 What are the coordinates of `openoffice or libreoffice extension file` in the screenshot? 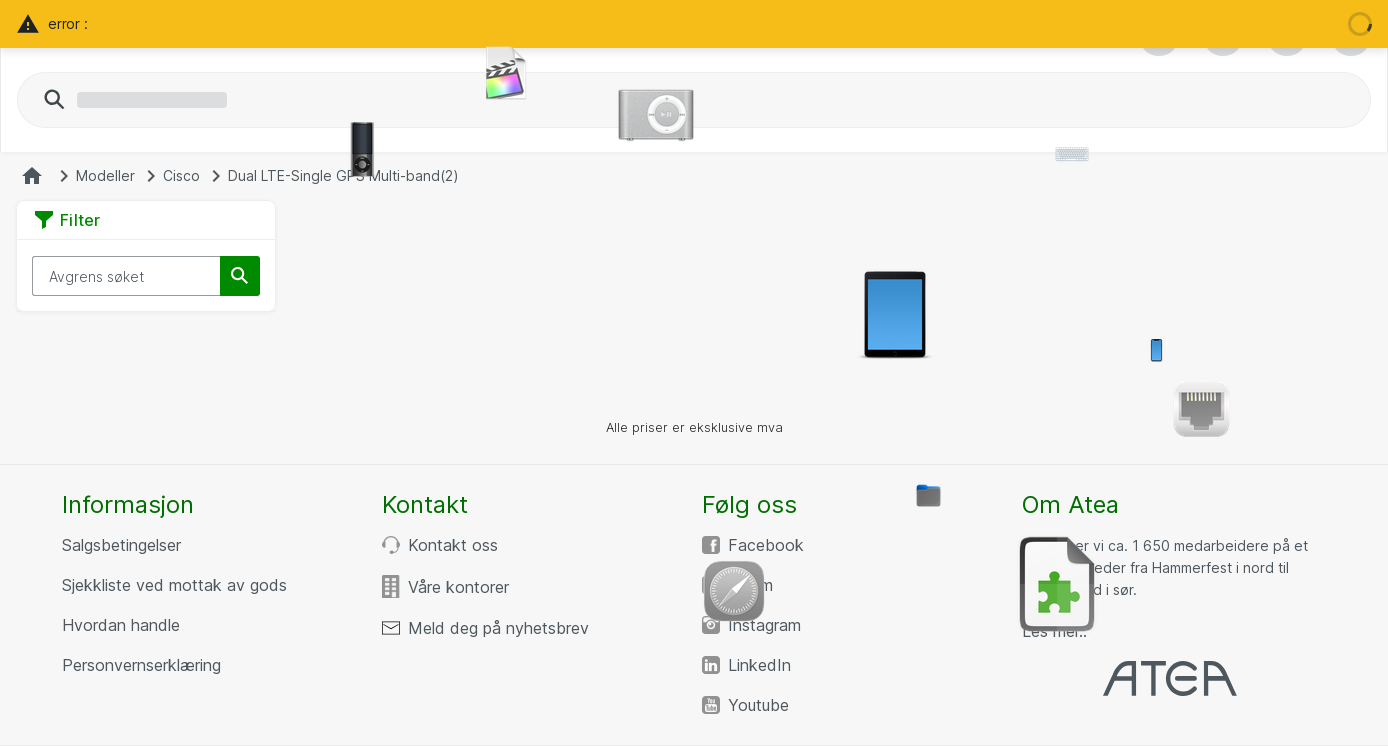 It's located at (1057, 584).